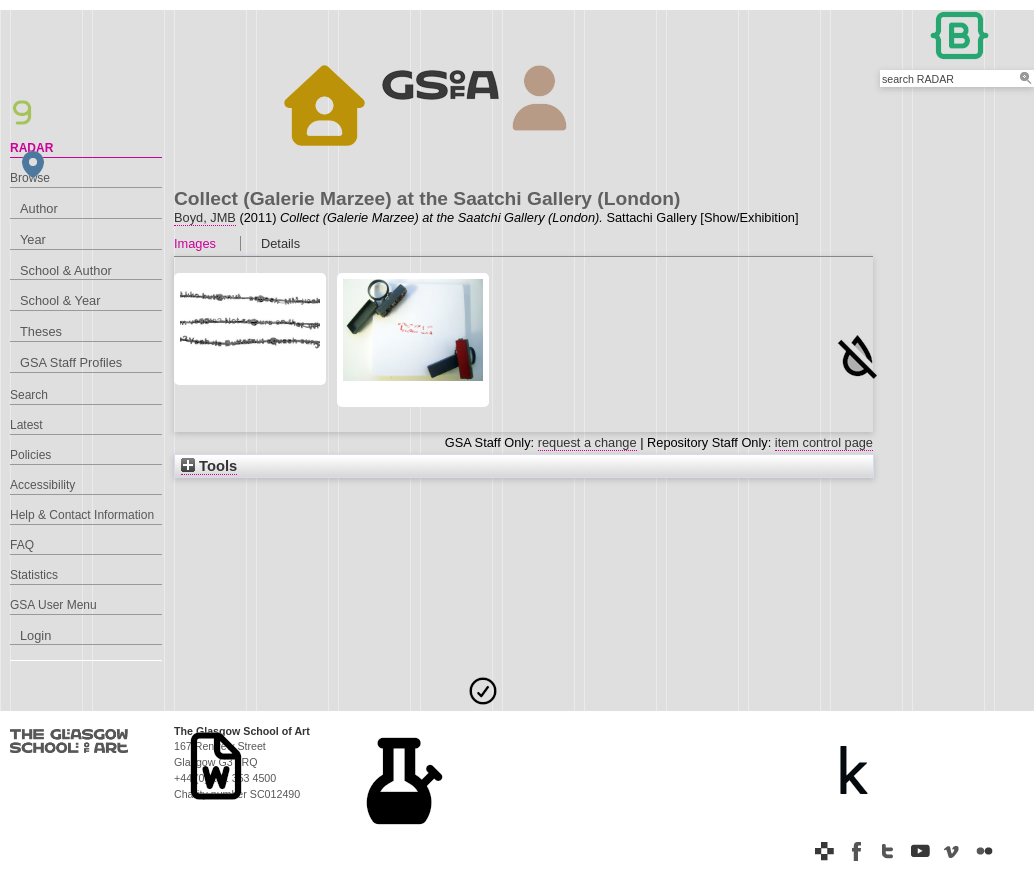 This screenshot has height=885, width=1034. What do you see at coordinates (216, 766) in the screenshot?
I see `open a Microsoft Word document` at bounding box center [216, 766].